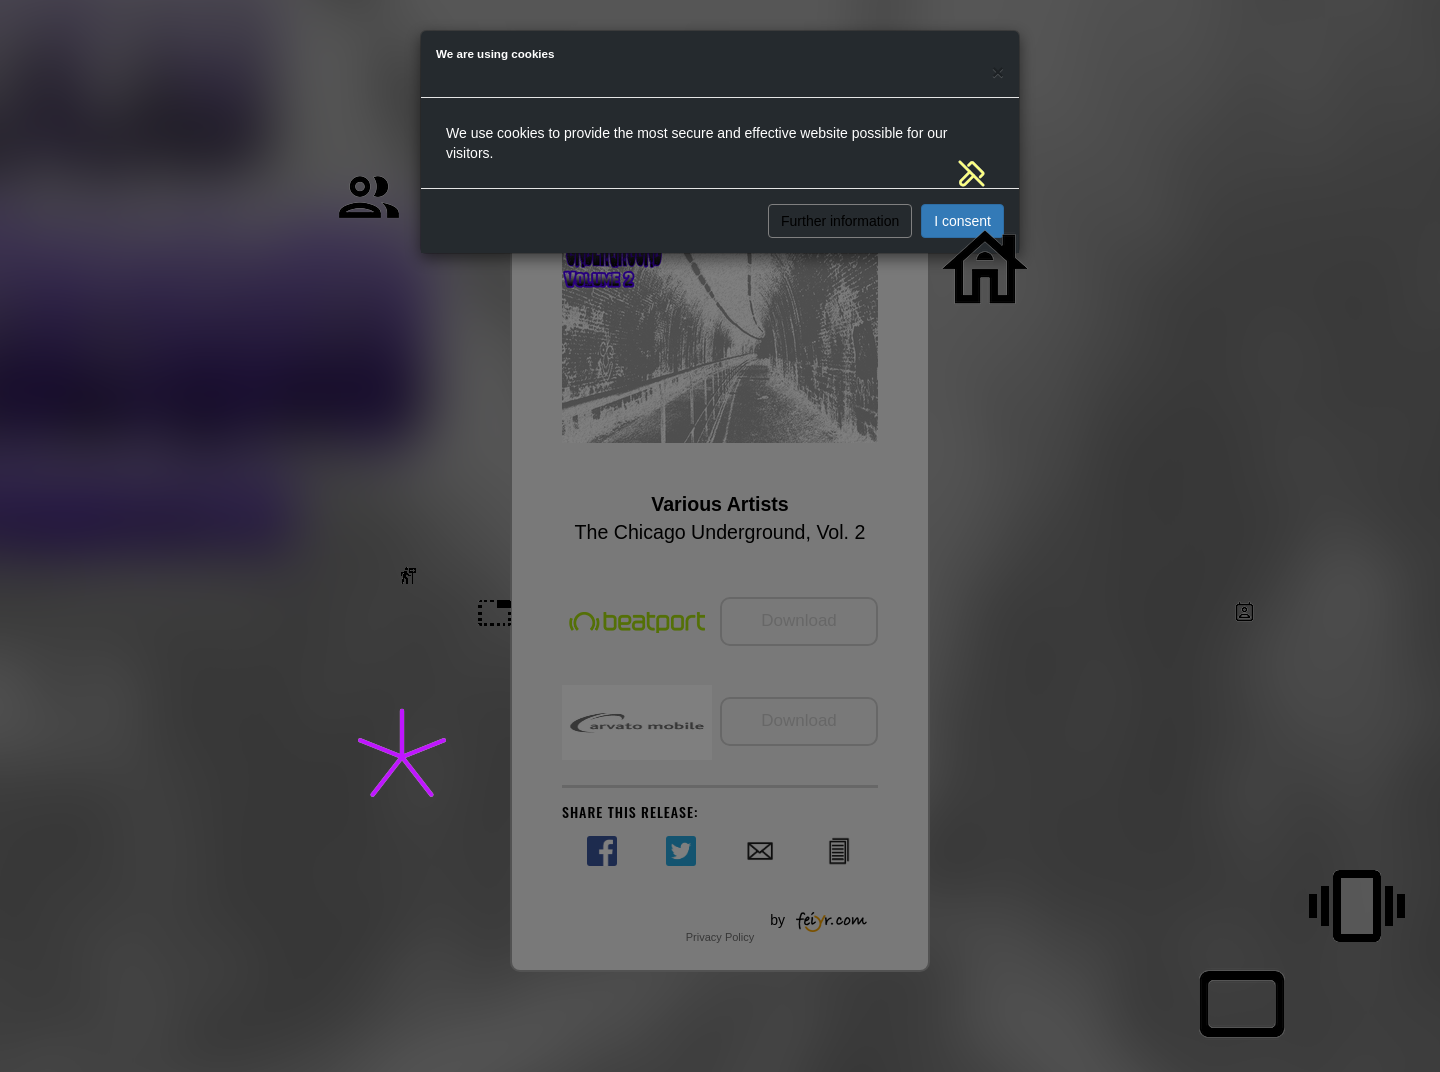 The image size is (1440, 1072). Describe the element at coordinates (1357, 906) in the screenshot. I see `enable vibration mode on device` at that location.